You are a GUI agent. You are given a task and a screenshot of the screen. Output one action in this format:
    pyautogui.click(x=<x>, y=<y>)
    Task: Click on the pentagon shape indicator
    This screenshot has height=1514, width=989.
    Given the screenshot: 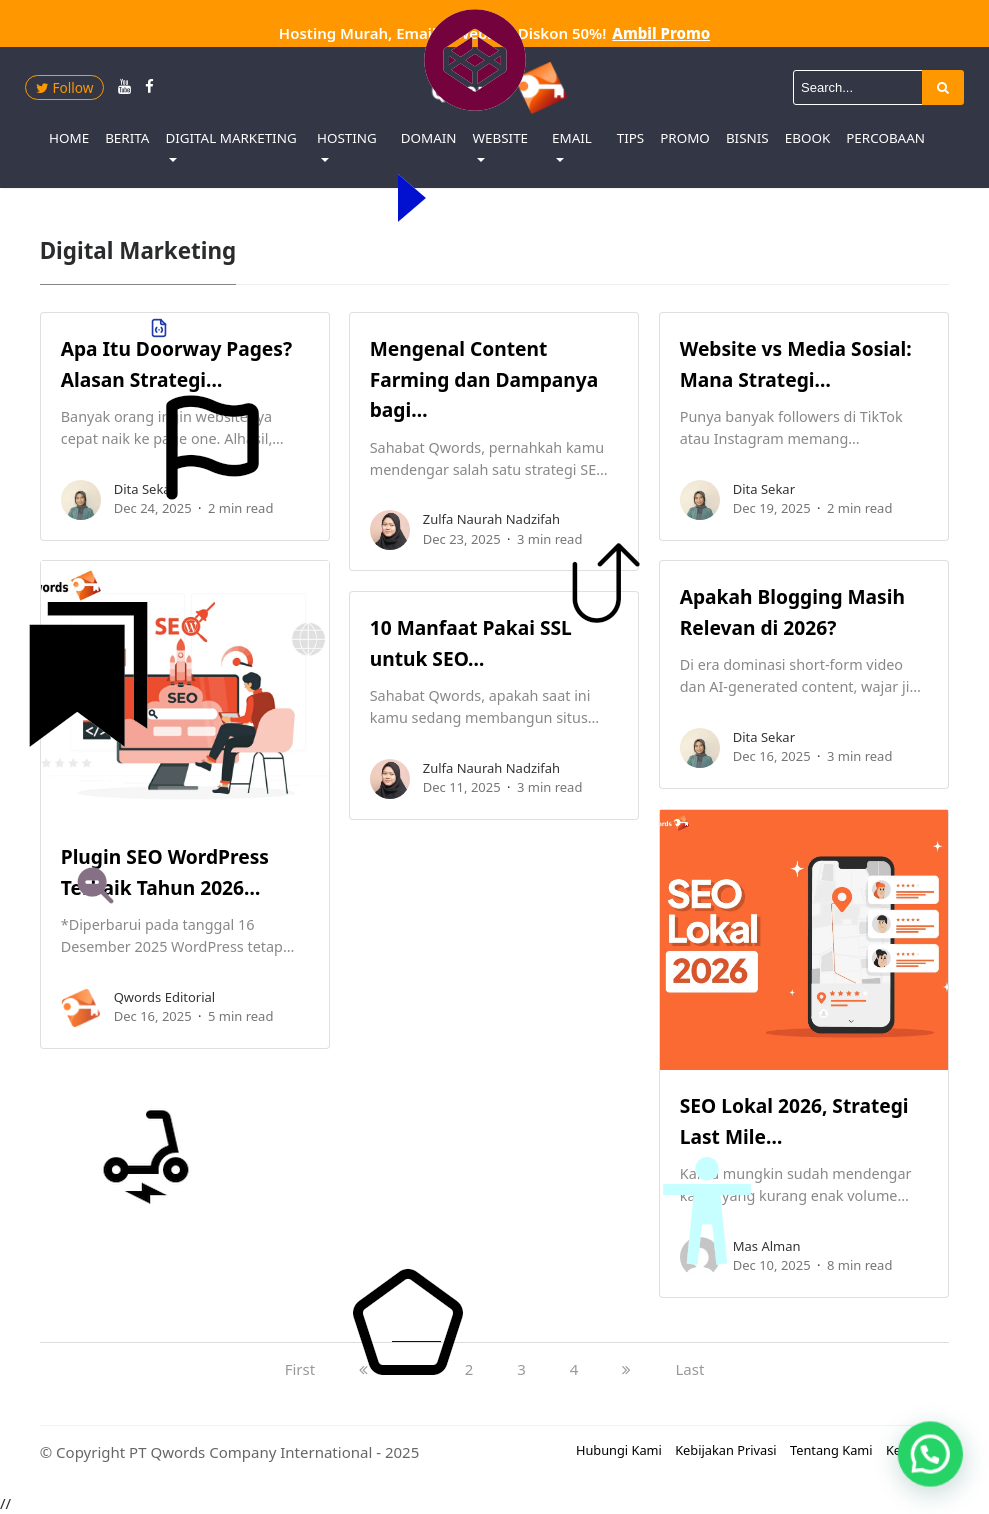 What is the action you would take?
    pyautogui.click(x=408, y=1325)
    